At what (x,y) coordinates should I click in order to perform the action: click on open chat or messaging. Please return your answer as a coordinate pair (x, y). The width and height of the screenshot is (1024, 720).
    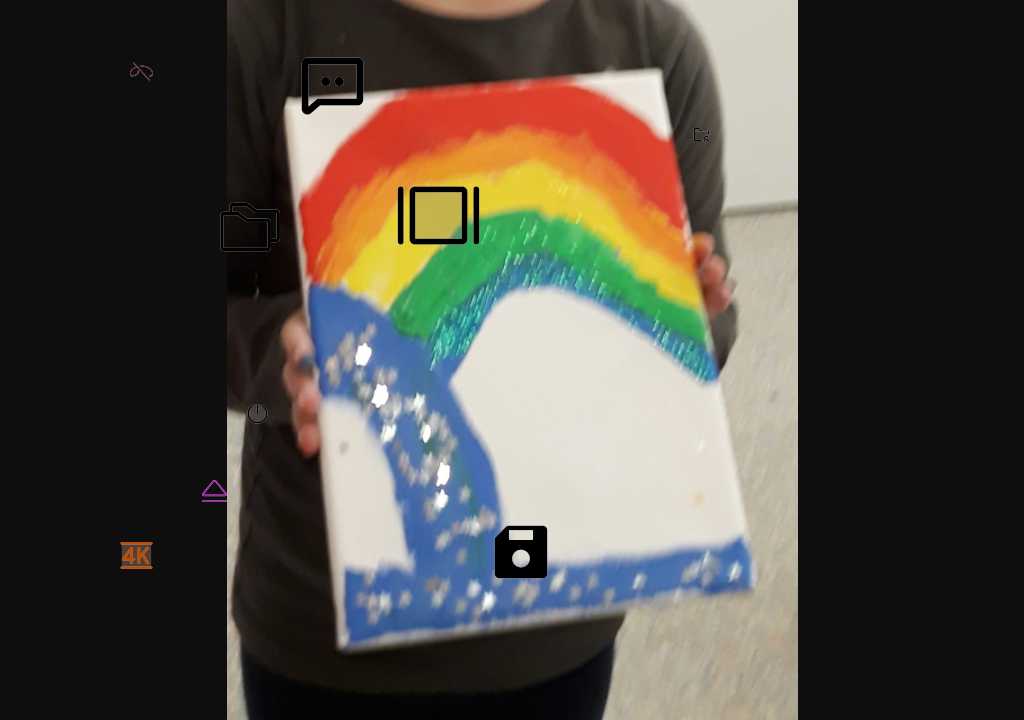
    Looking at the image, I should click on (332, 81).